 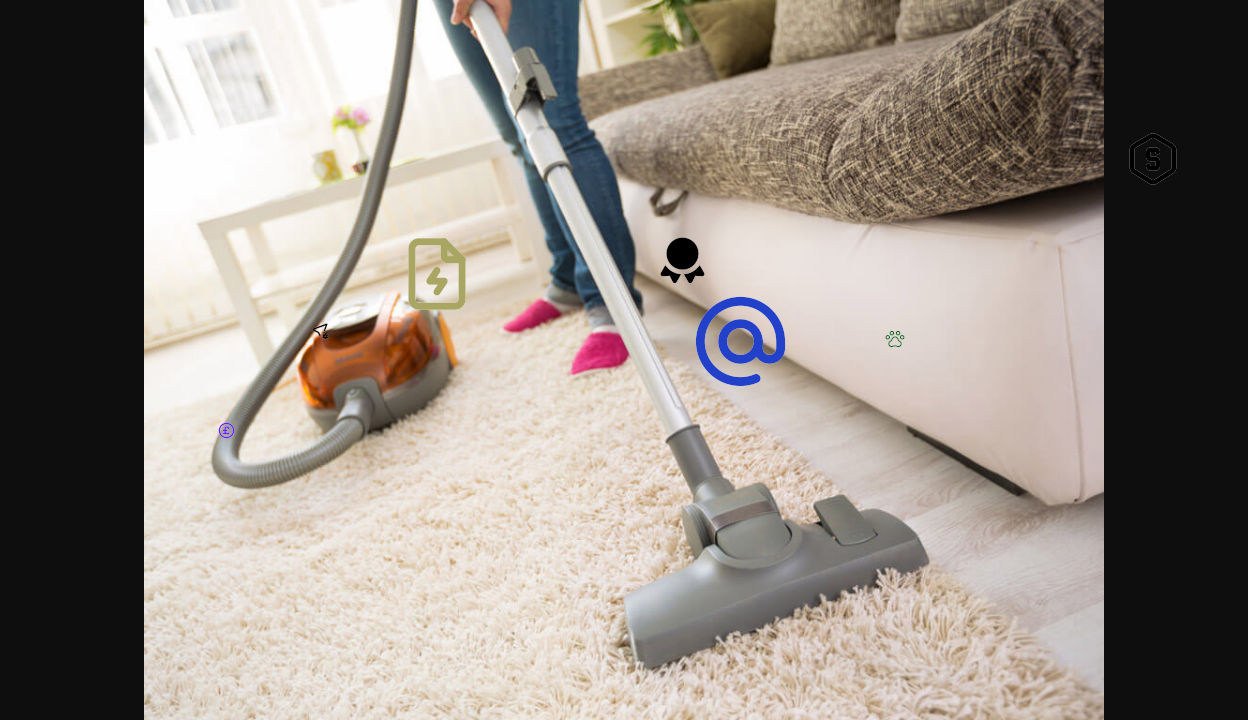 What do you see at coordinates (740, 341) in the screenshot?
I see `mention a user in a post or comment` at bounding box center [740, 341].